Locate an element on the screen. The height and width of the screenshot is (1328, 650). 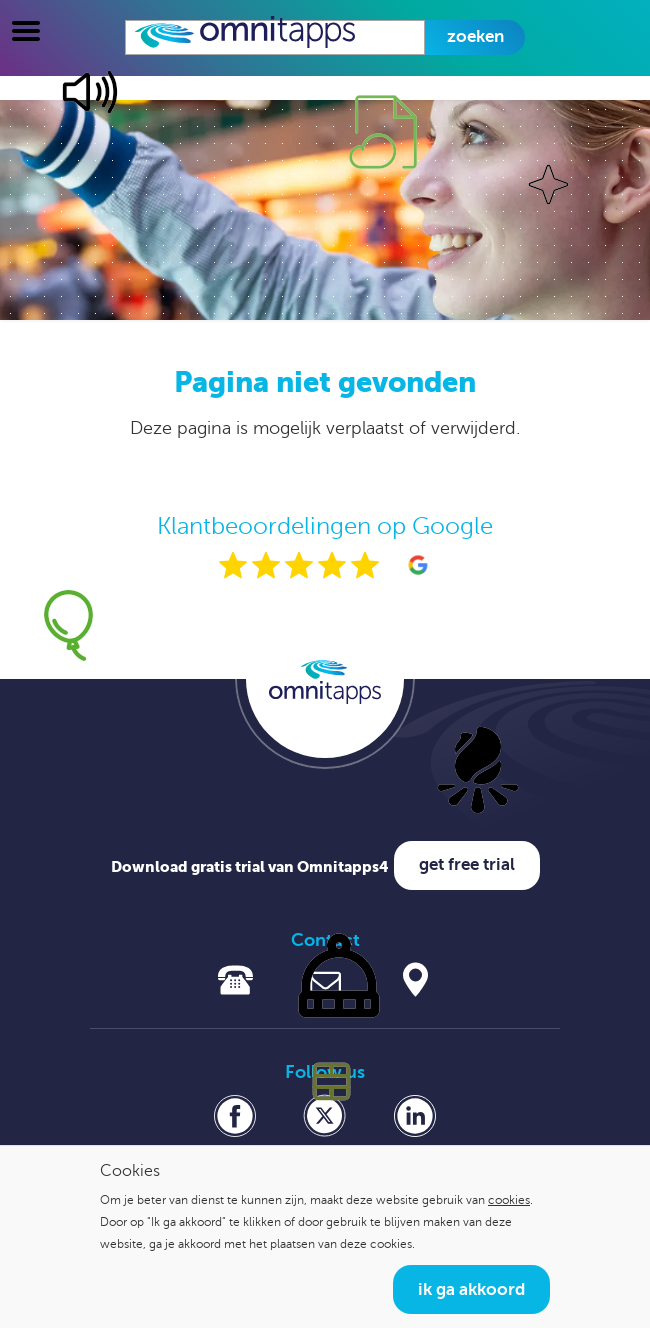
indicates a featured or highlighted item is located at coordinates (548, 184).